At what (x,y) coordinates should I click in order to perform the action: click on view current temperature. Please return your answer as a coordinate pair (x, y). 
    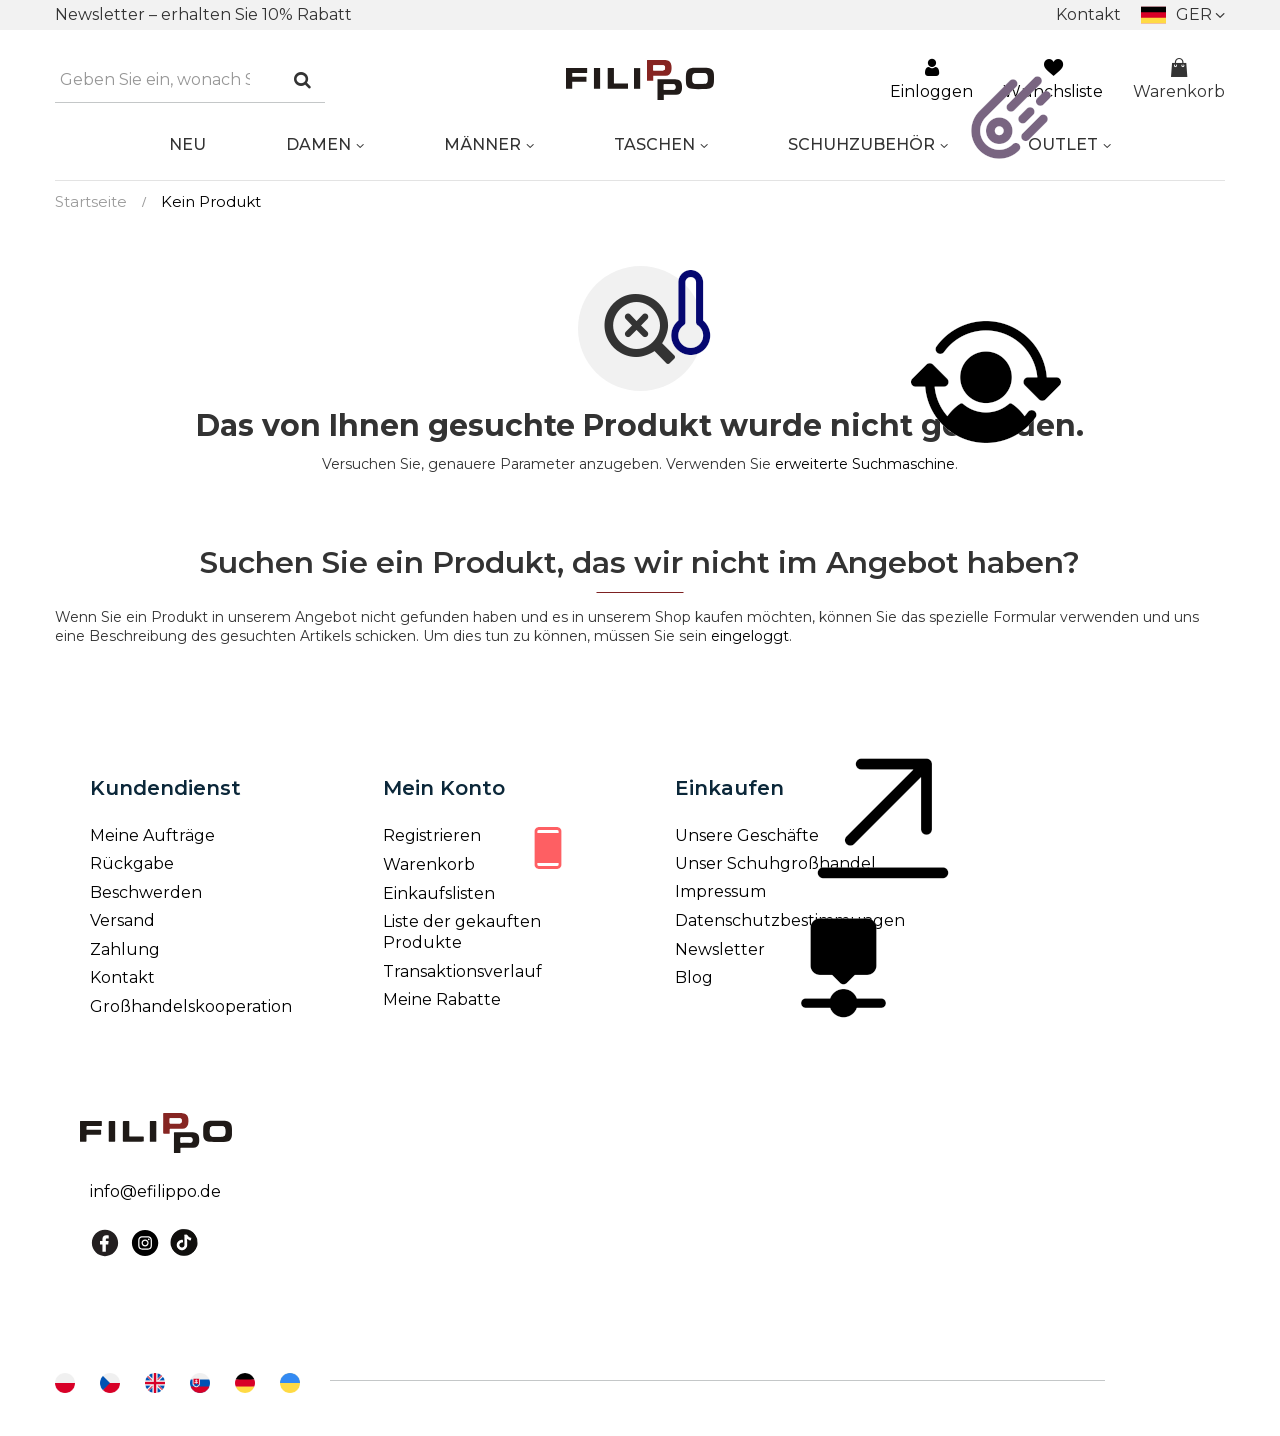
    Looking at the image, I should click on (692, 312).